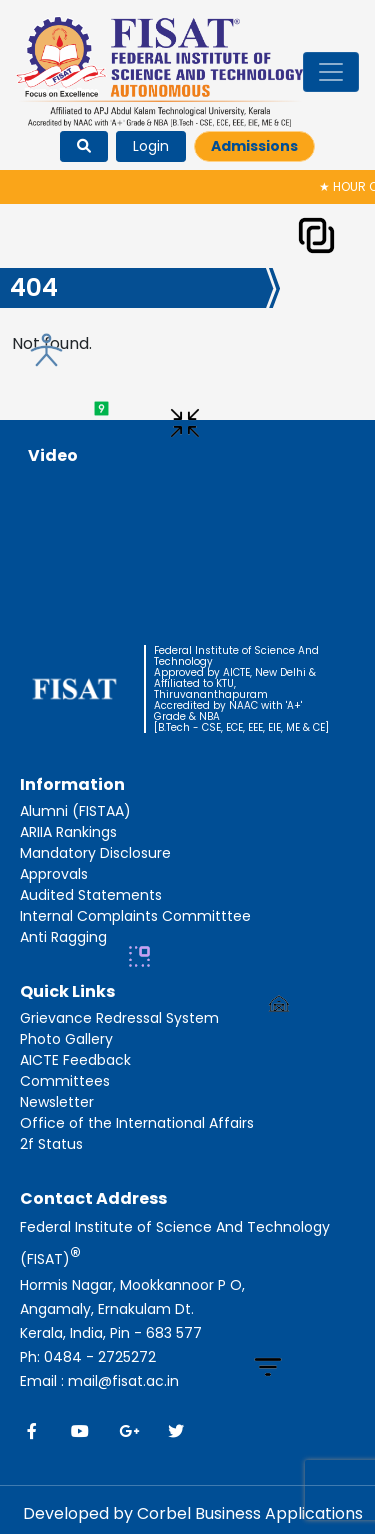 This screenshot has width=375, height=1534. What do you see at coordinates (316, 235) in the screenshot?
I see `view linked or connected layers` at bounding box center [316, 235].